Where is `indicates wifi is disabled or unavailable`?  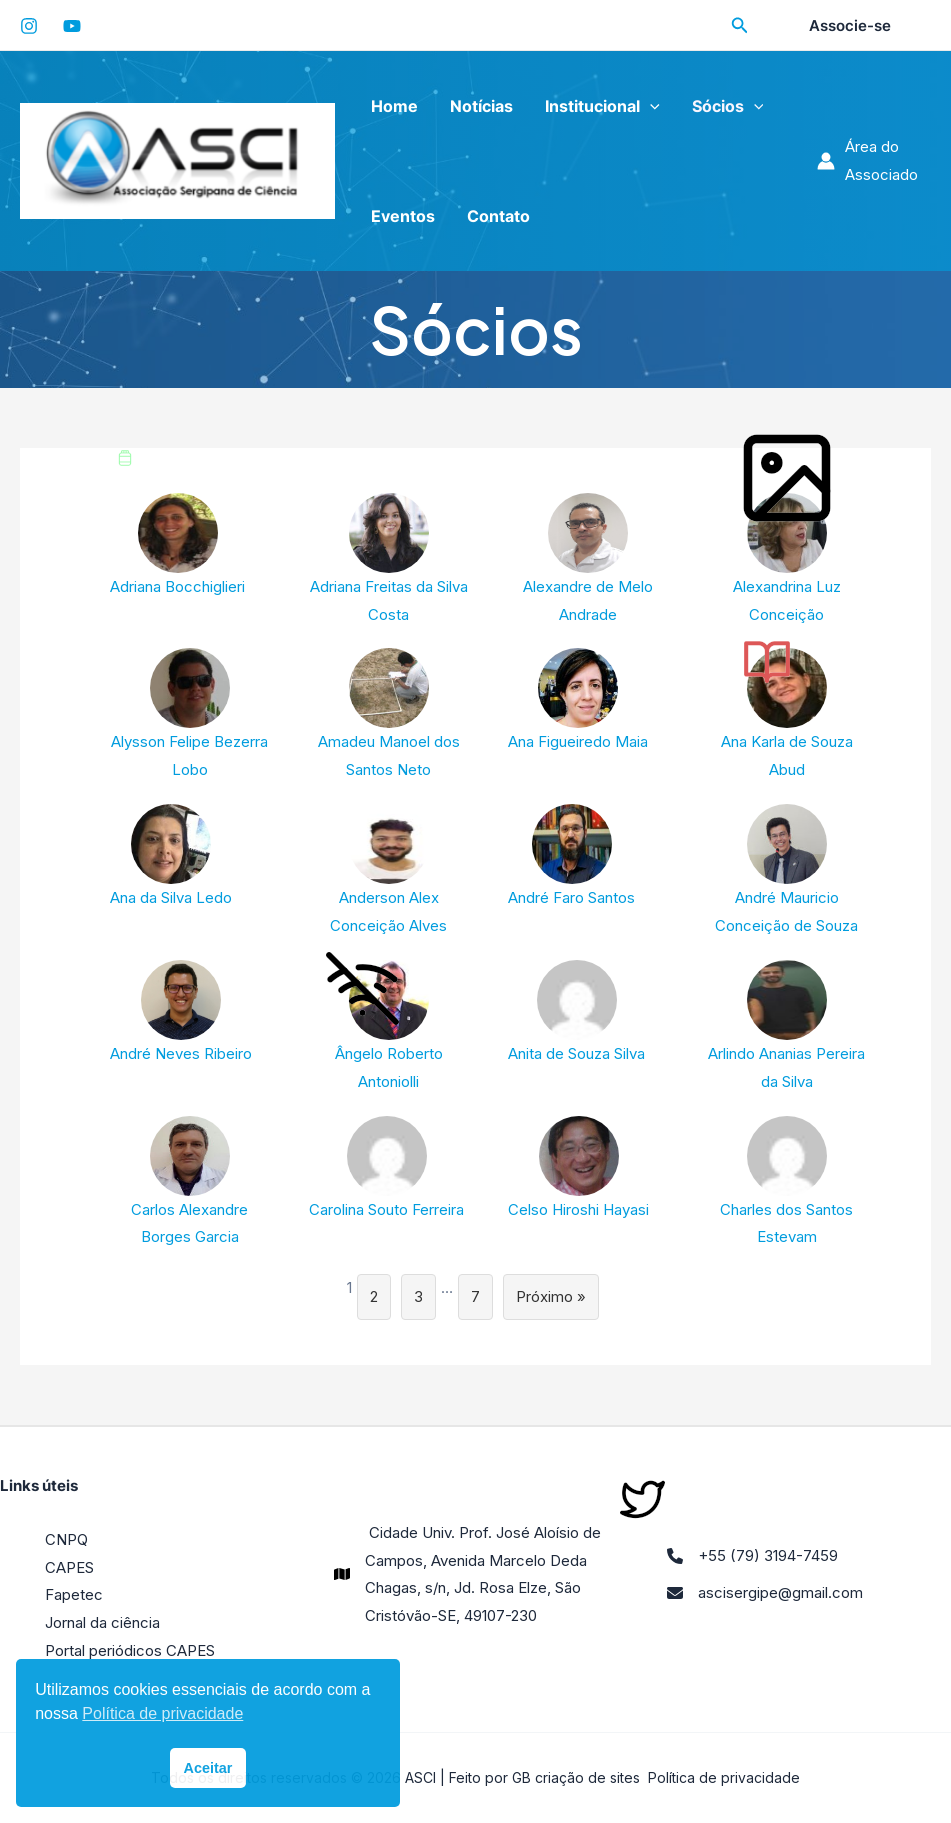
indicates wifi is disabled or unavailable is located at coordinates (362, 988).